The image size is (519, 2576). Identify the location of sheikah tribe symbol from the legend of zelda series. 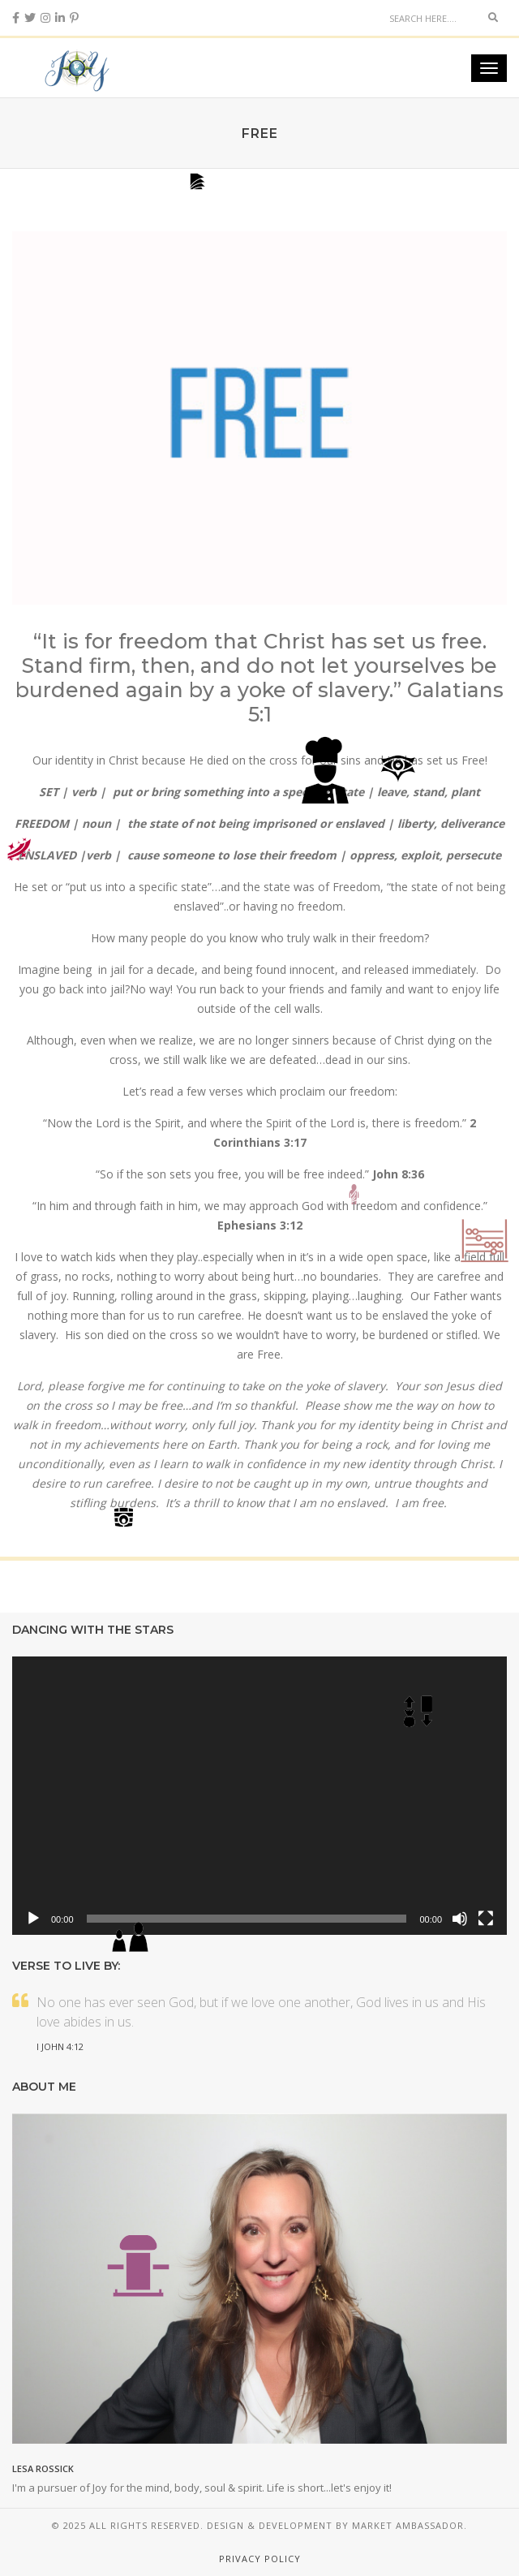
(397, 766).